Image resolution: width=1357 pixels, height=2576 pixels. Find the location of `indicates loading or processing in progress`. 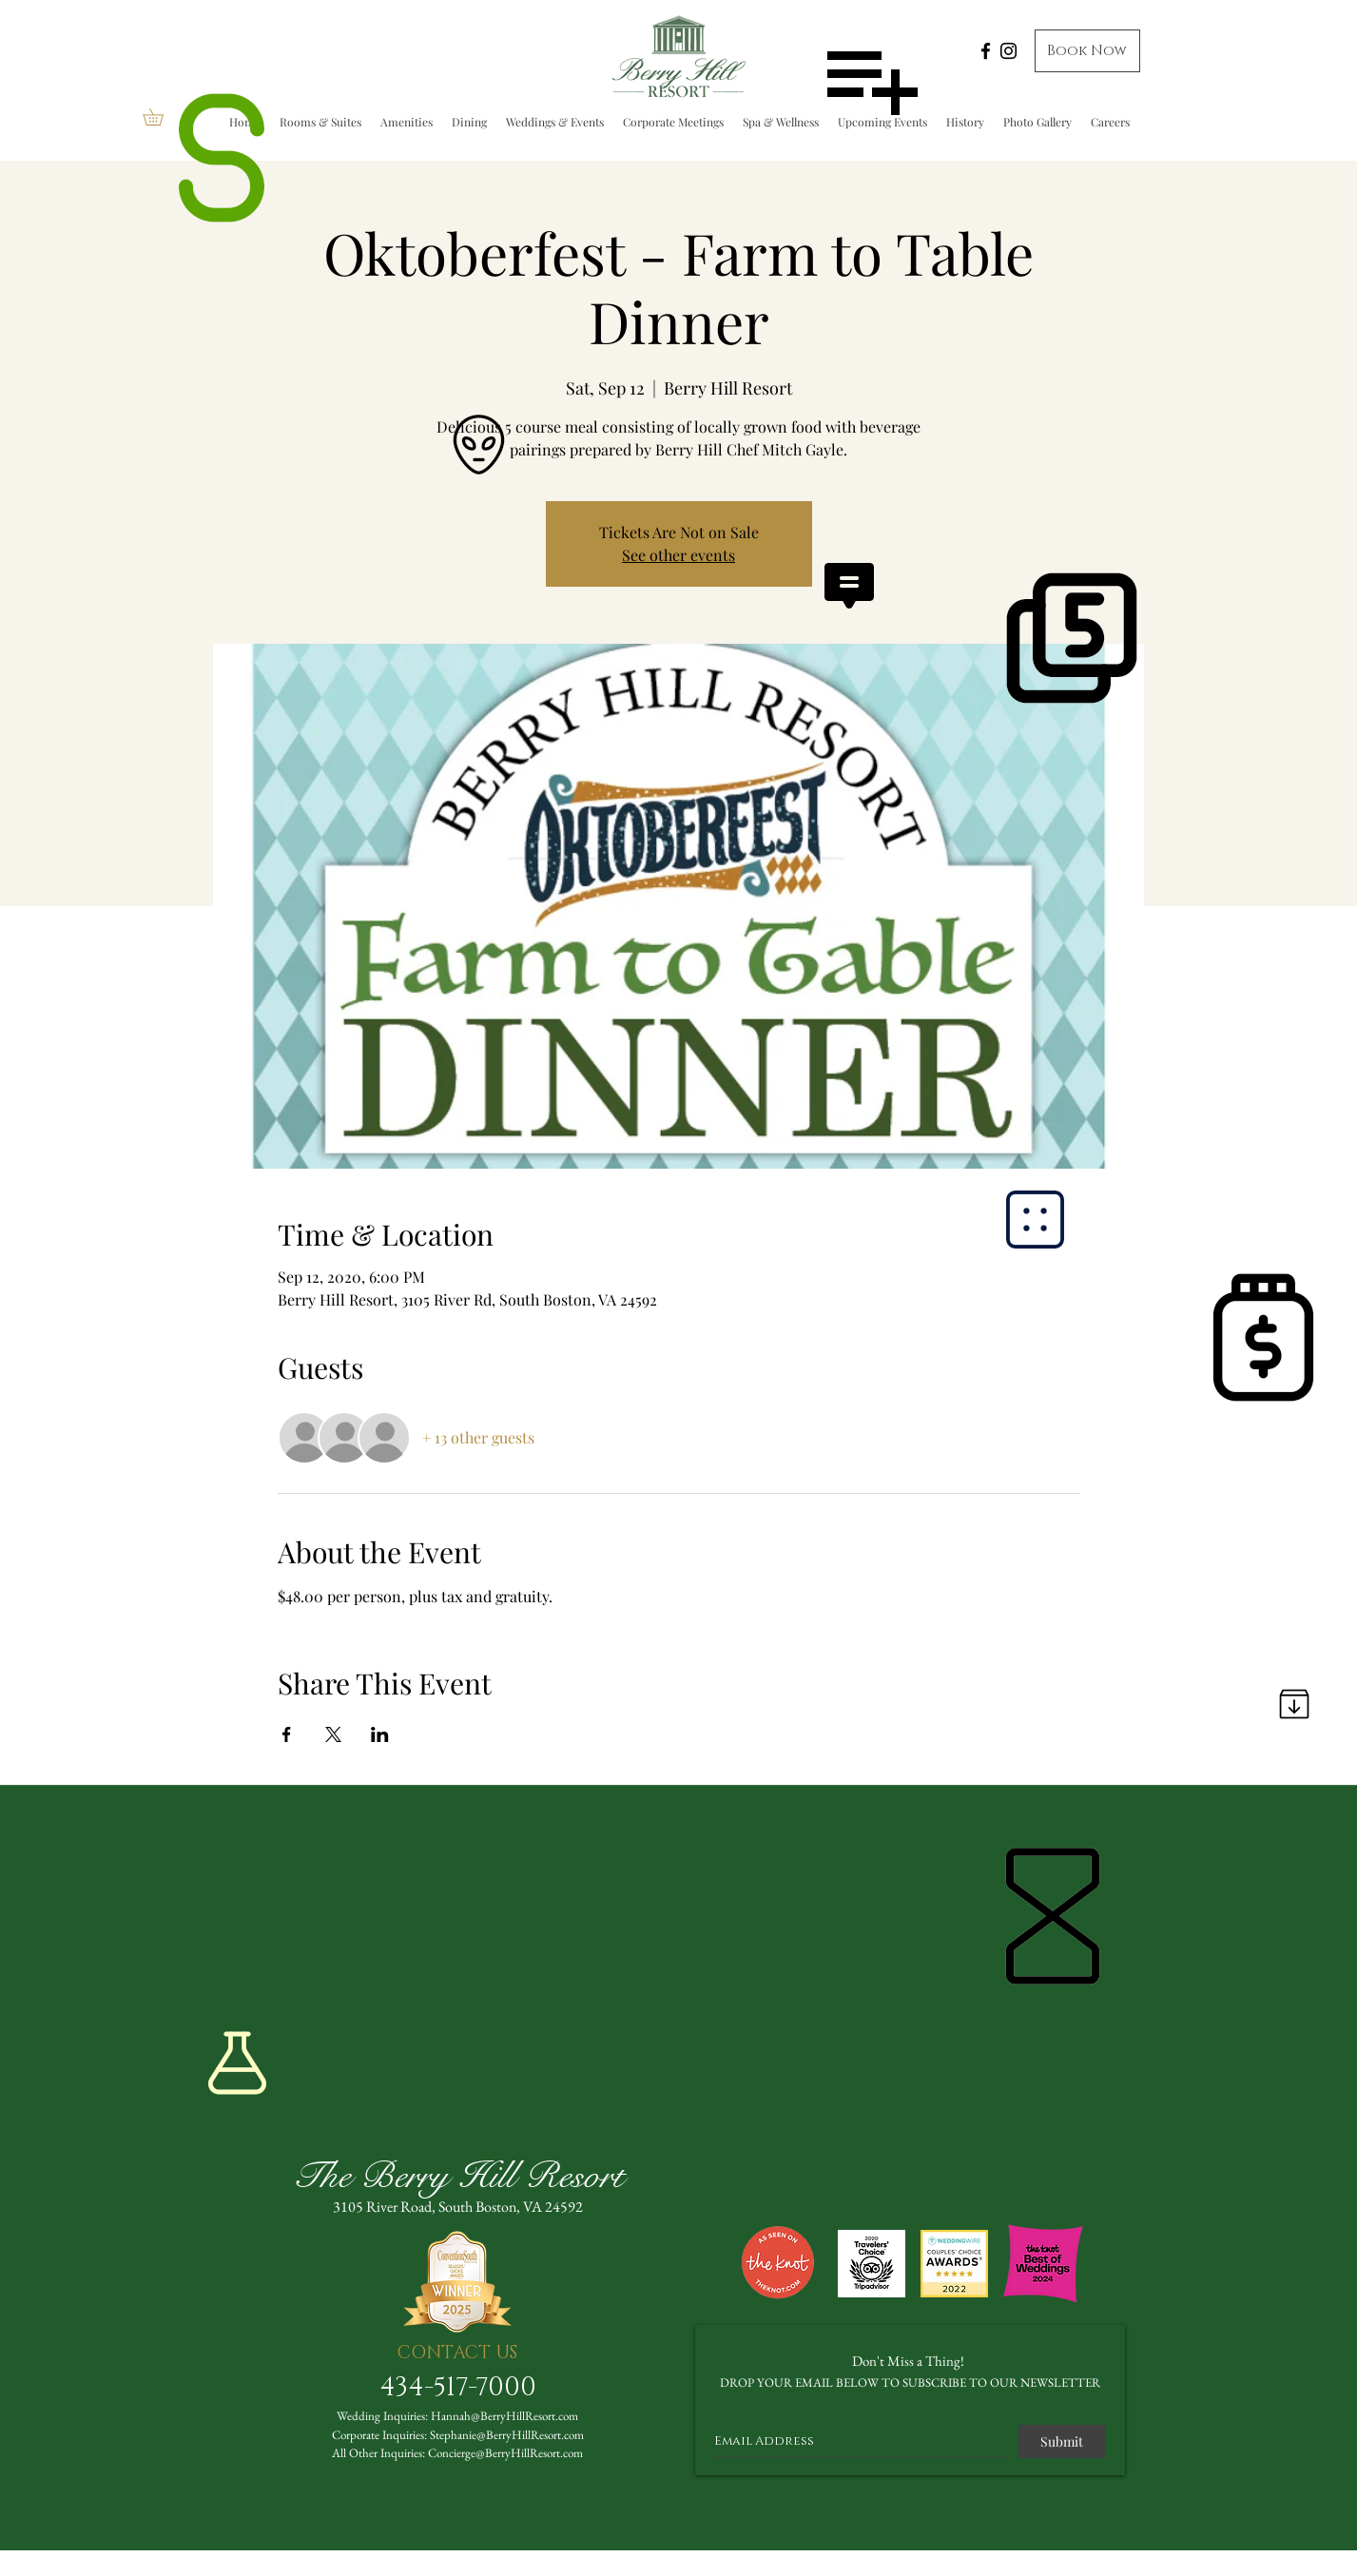

indicates loading or processing in progress is located at coordinates (1053, 1916).